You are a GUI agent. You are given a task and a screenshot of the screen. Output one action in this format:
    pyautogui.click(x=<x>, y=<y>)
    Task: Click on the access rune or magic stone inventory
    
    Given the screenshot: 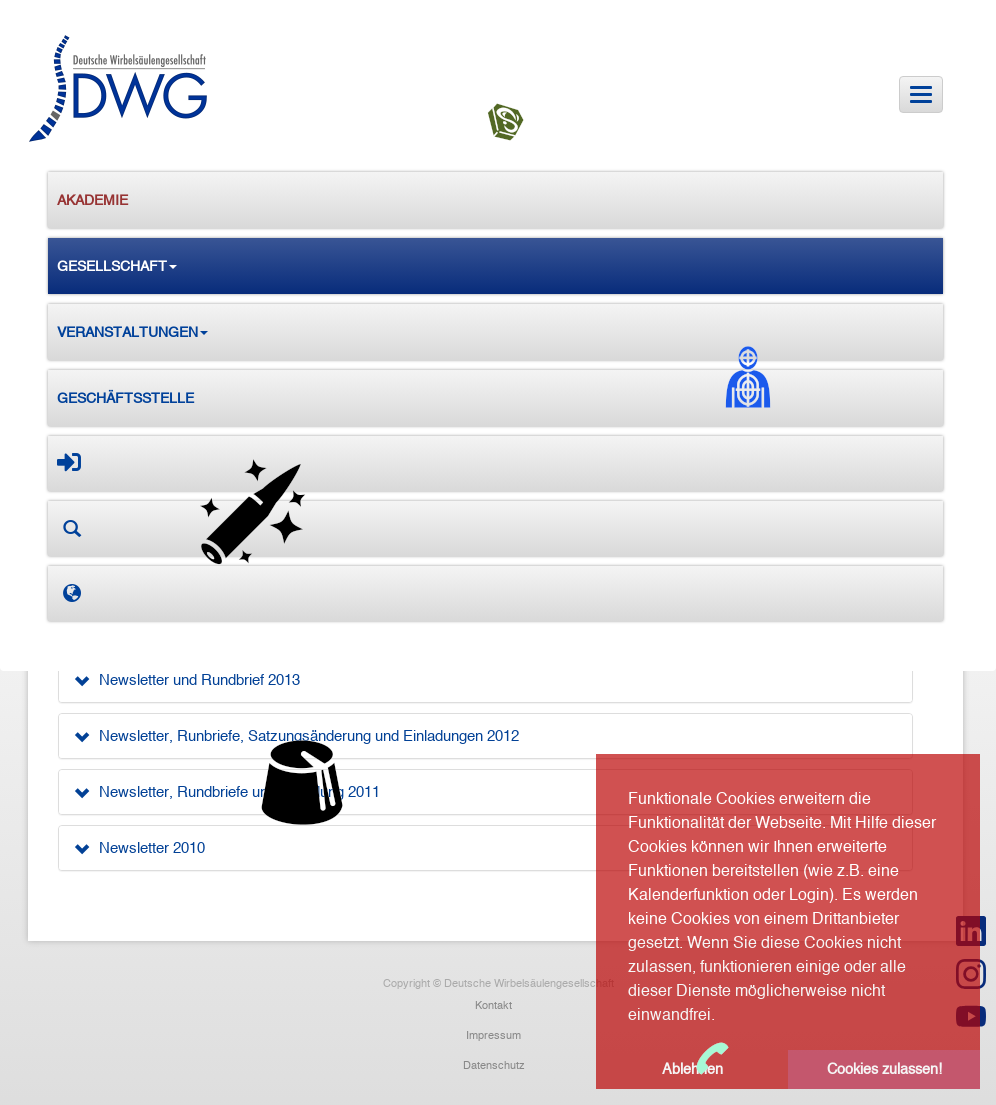 What is the action you would take?
    pyautogui.click(x=505, y=122)
    